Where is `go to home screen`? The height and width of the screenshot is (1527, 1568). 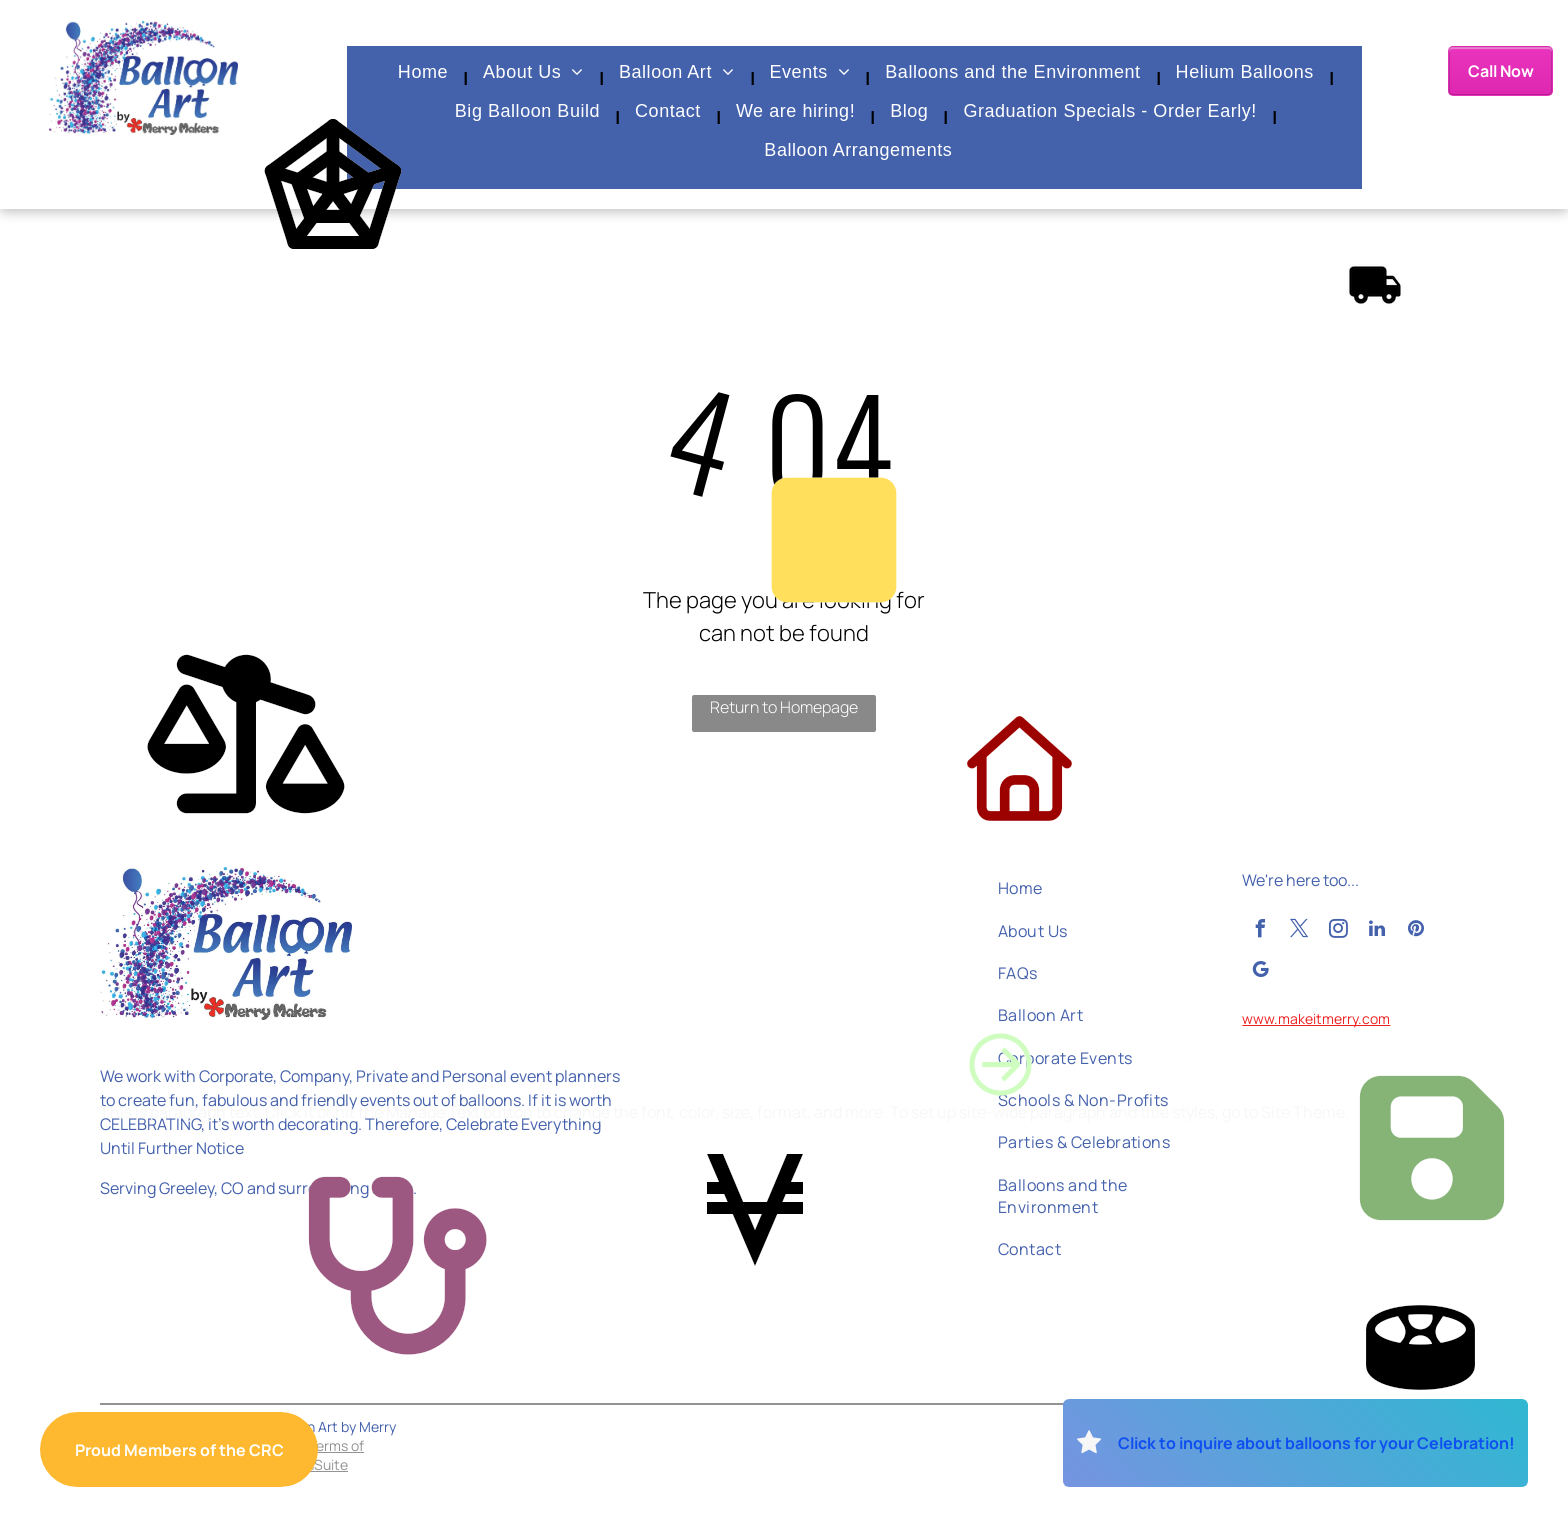
go to home screen is located at coordinates (1019, 768).